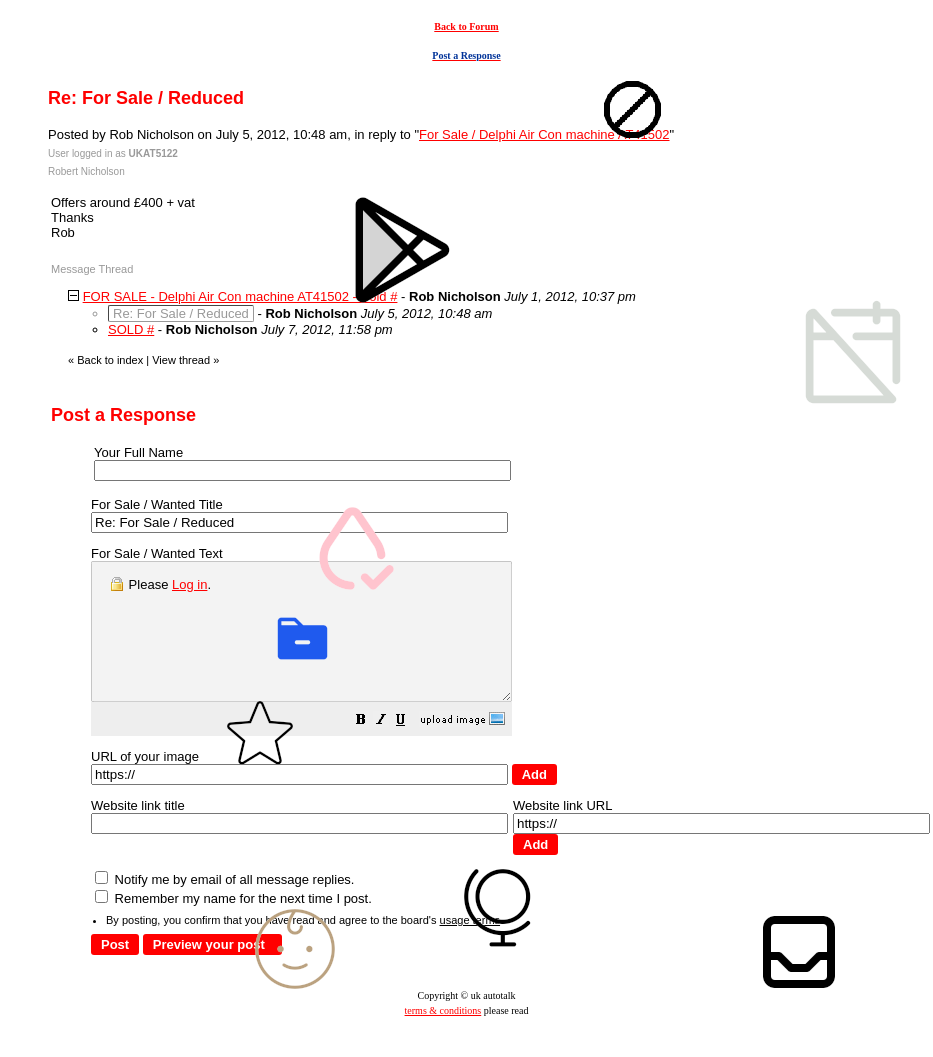 Image resolution: width=933 pixels, height=1057 pixels. I want to click on water quality verified or safe, so click(352, 548).